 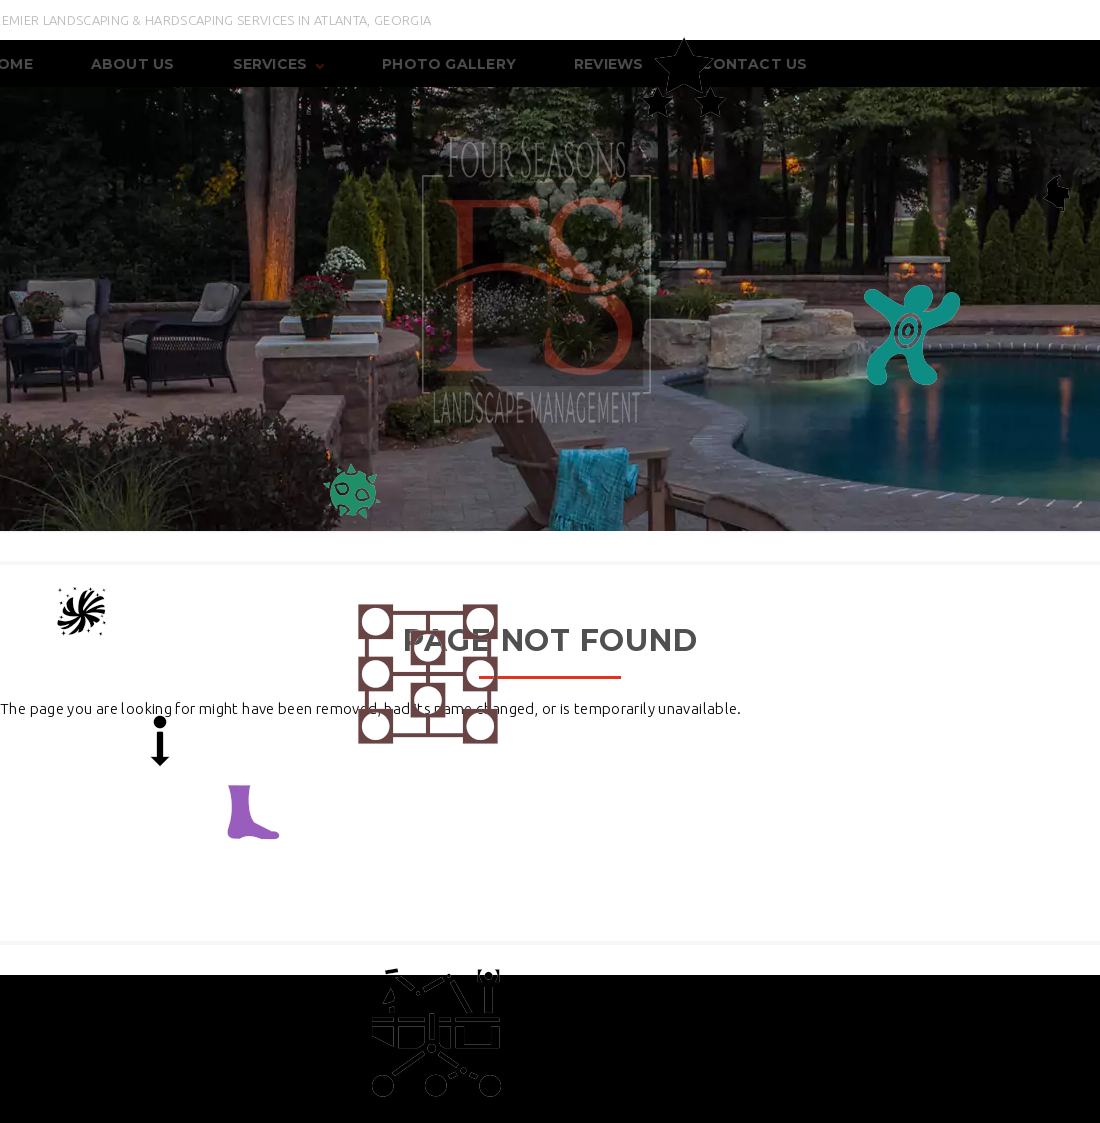 I want to click on select a practice target or training dummy, so click(x=911, y=335).